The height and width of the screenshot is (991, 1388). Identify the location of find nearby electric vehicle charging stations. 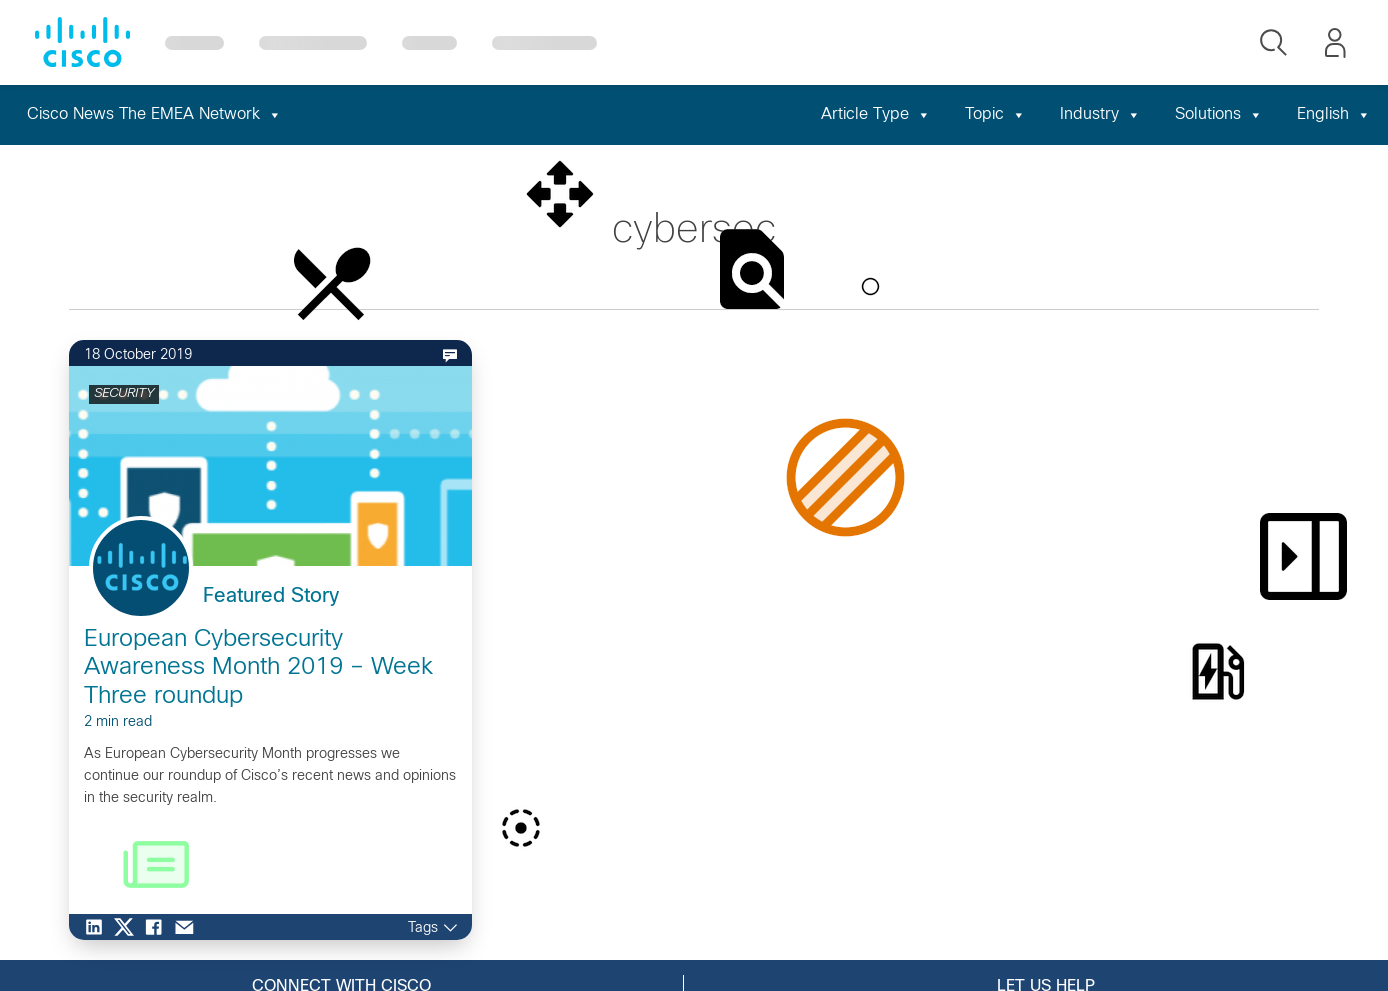
(1217, 671).